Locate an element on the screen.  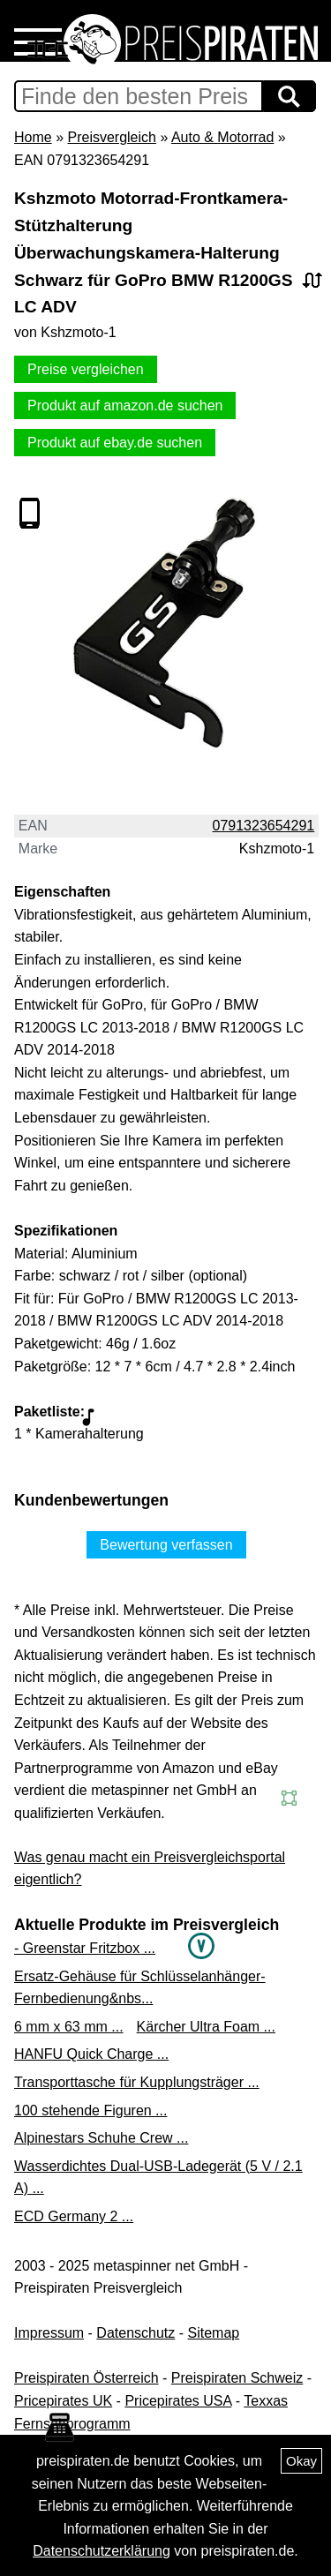
swap or switch between active calls is located at coordinates (312, 281).